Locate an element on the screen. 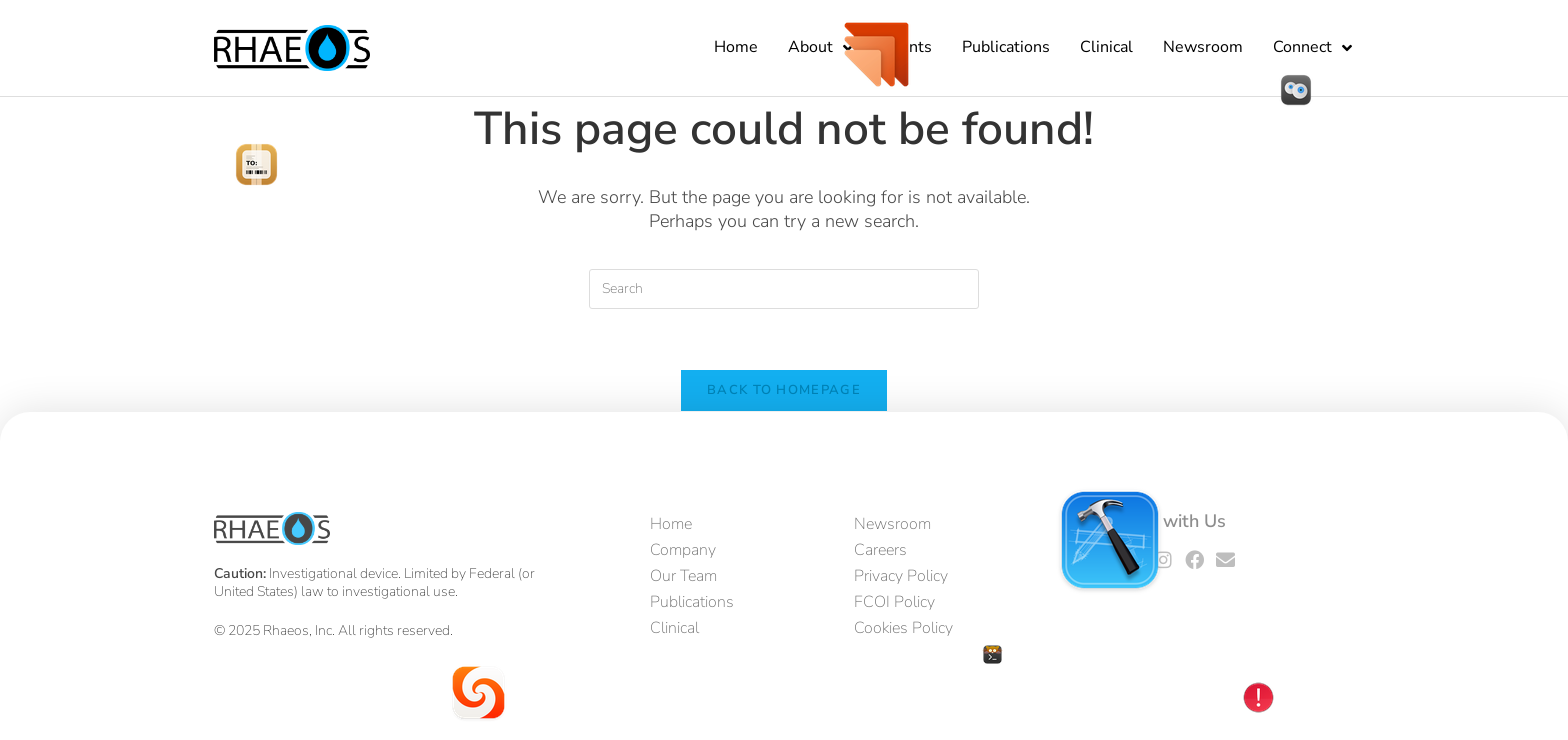 This screenshot has width=1568, height=740. open file roller archive manager is located at coordinates (256, 164).